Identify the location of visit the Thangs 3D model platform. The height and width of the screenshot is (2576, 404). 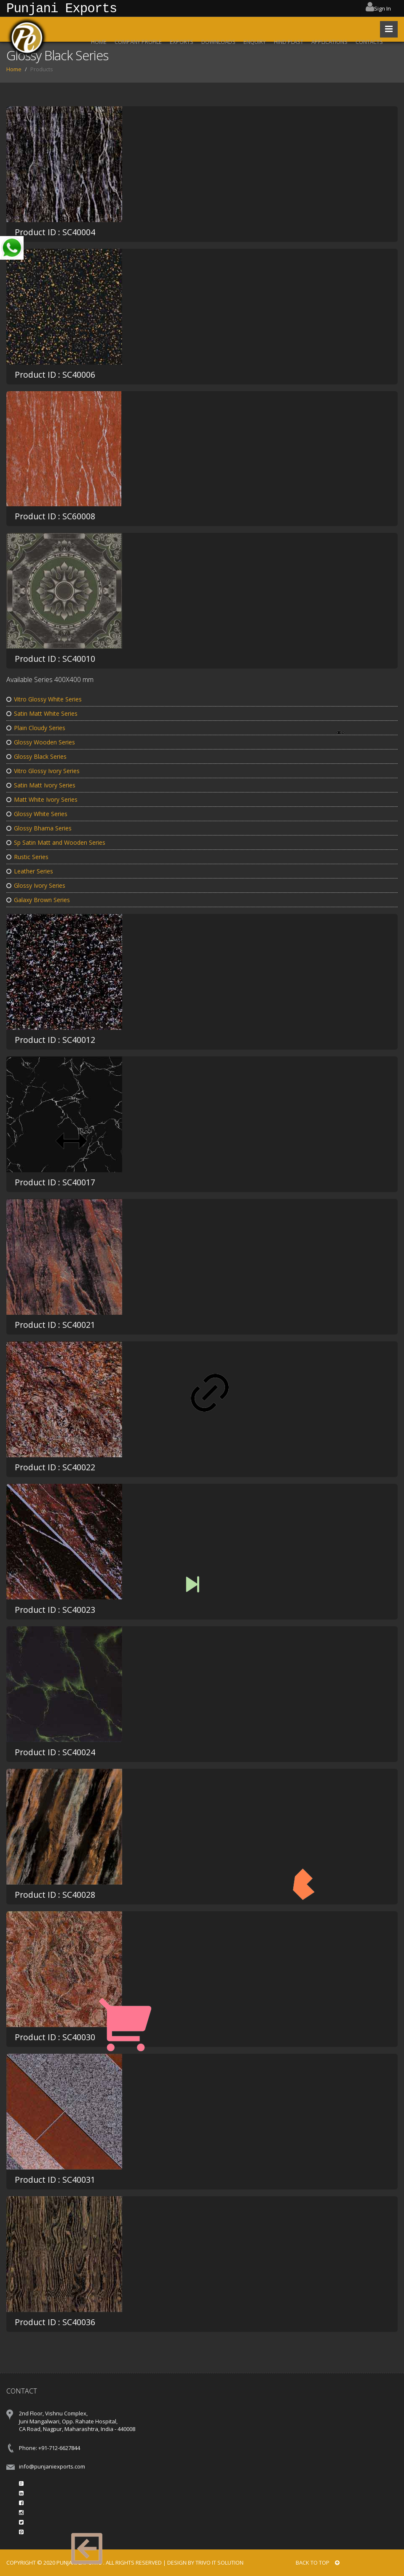
(340, 733).